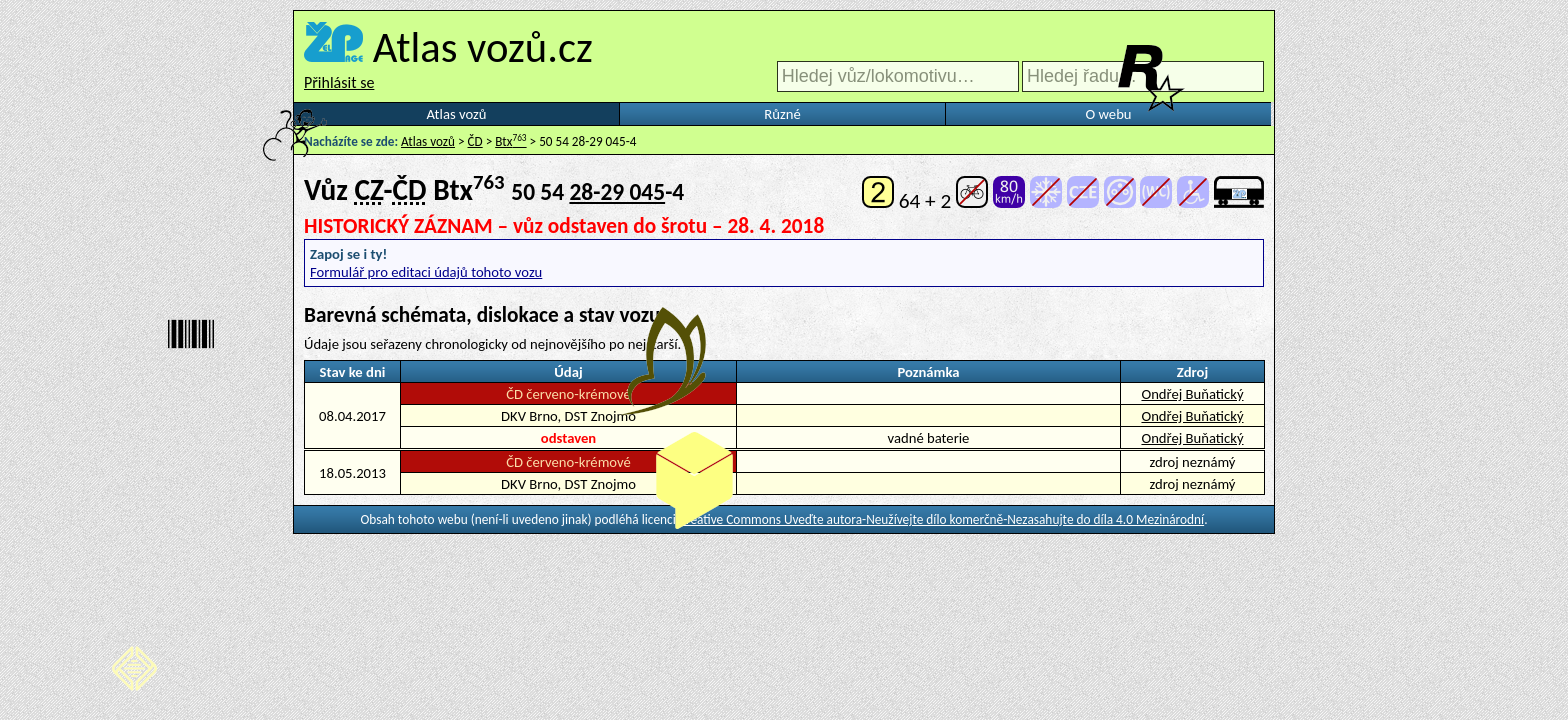  Describe the element at coordinates (1151, 78) in the screenshot. I see `Rockstar Games company logo` at that location.